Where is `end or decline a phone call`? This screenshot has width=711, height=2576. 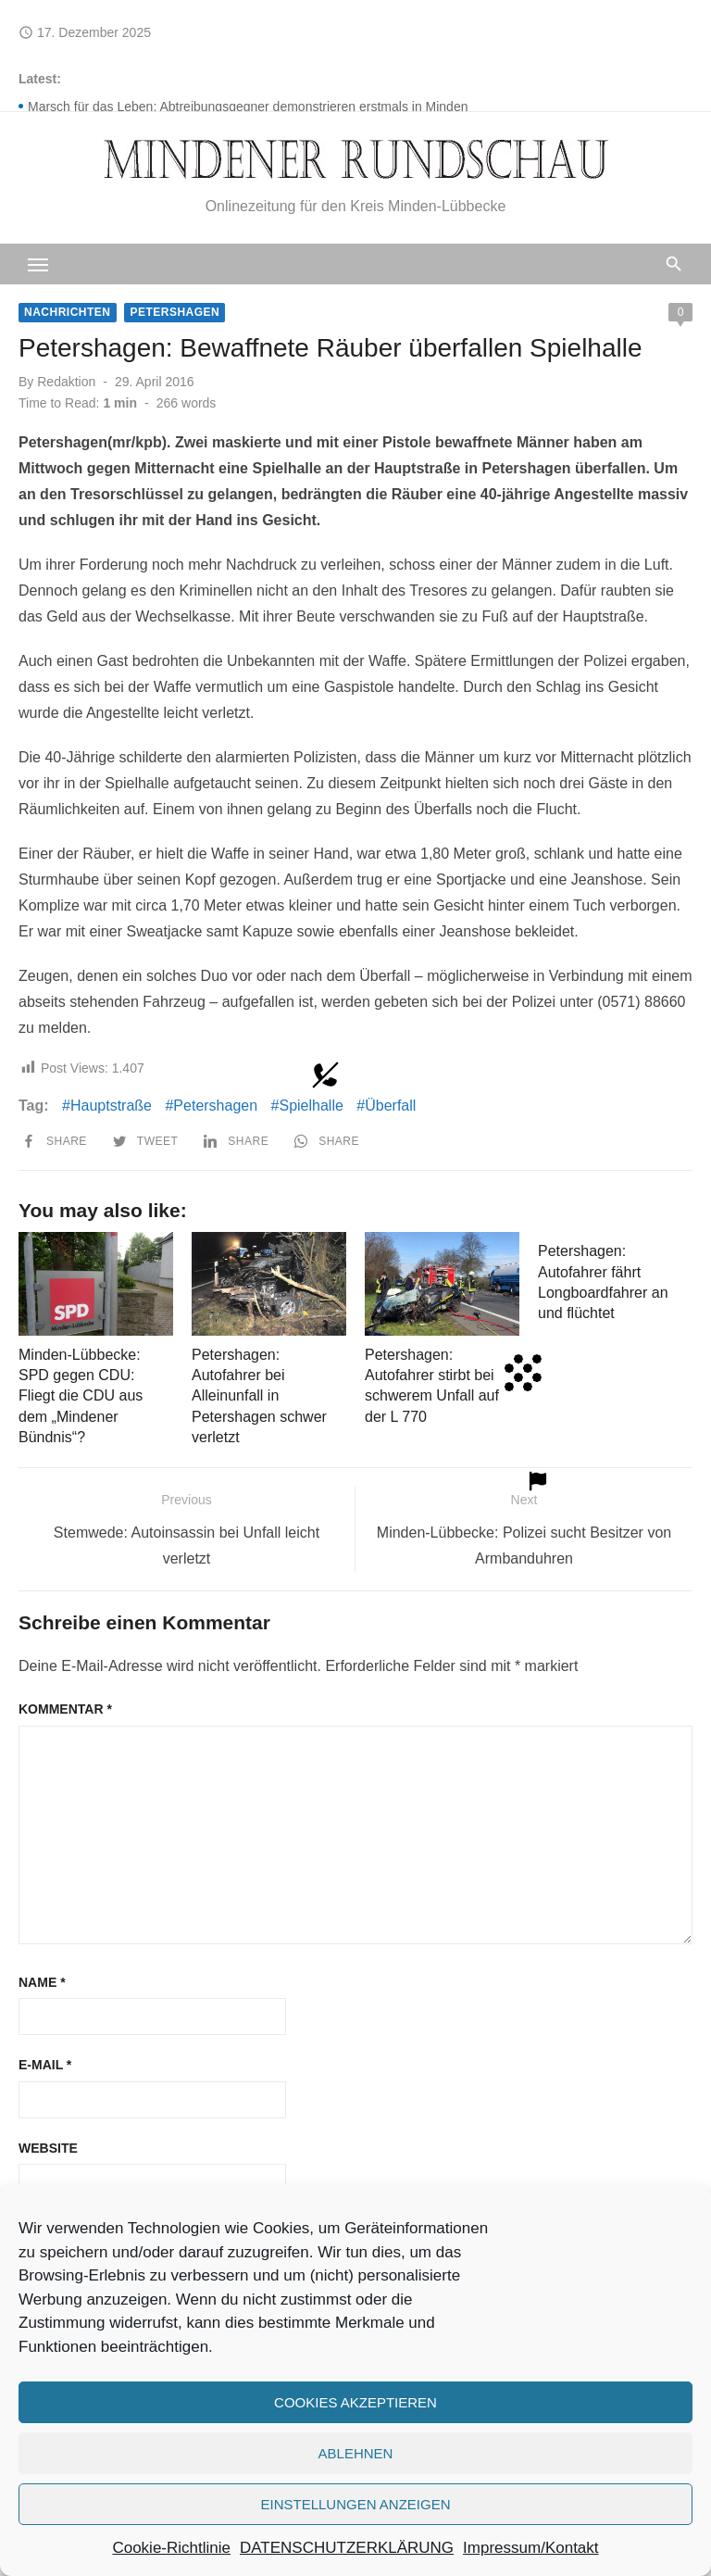
end or decline a phone call is located at coordinates (325, 1074).